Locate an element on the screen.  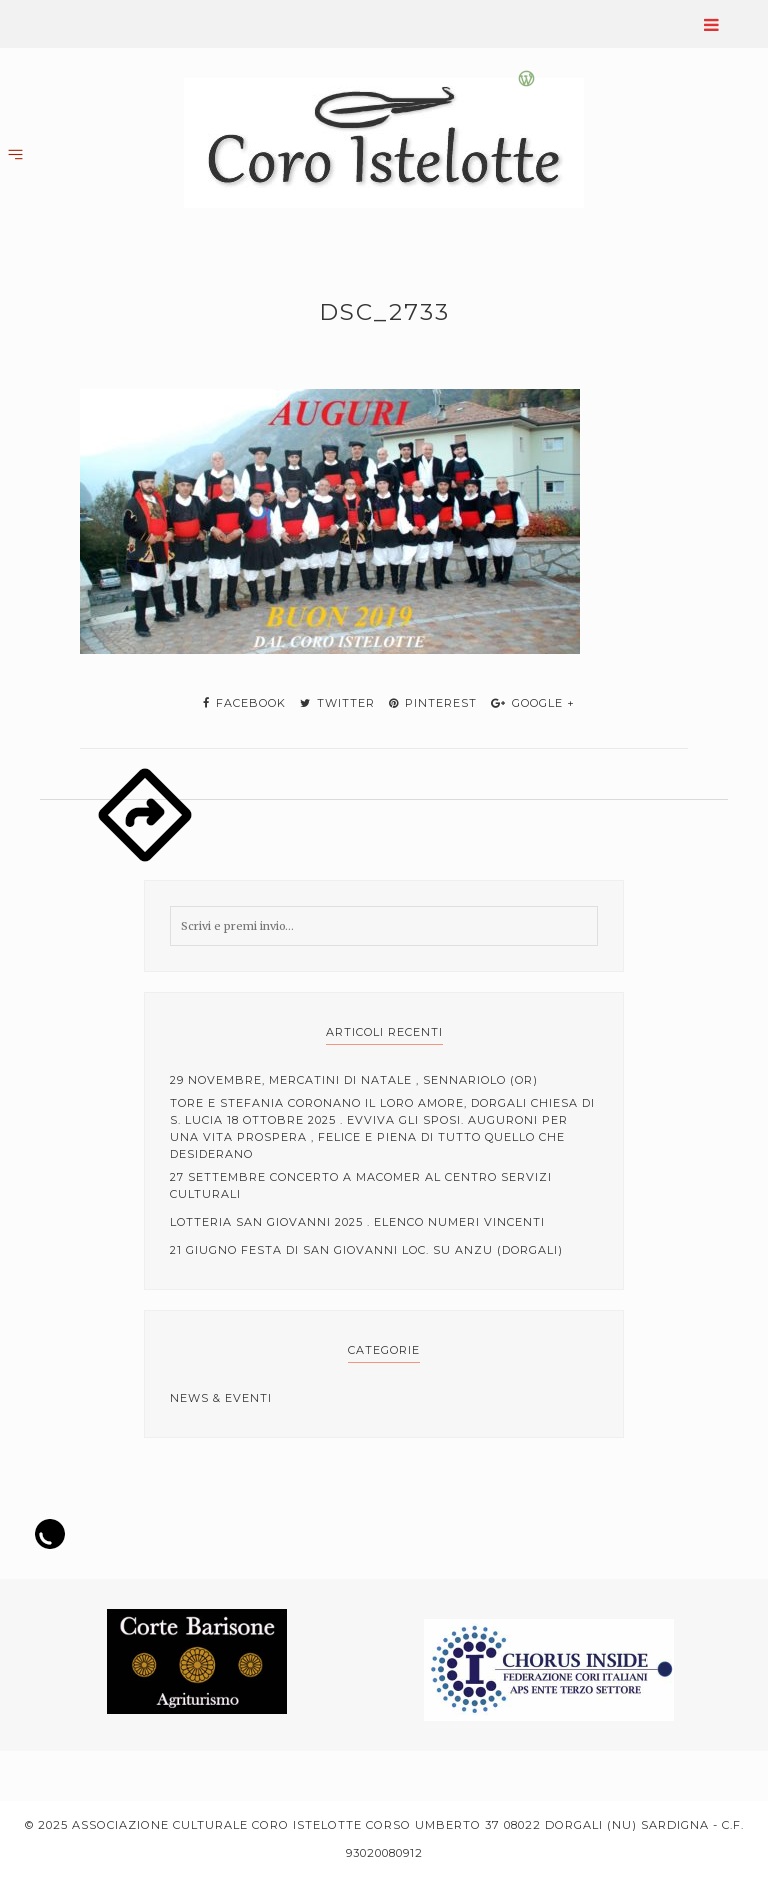
indicates navigation or directional guidance is located at coordinates (145, 815).